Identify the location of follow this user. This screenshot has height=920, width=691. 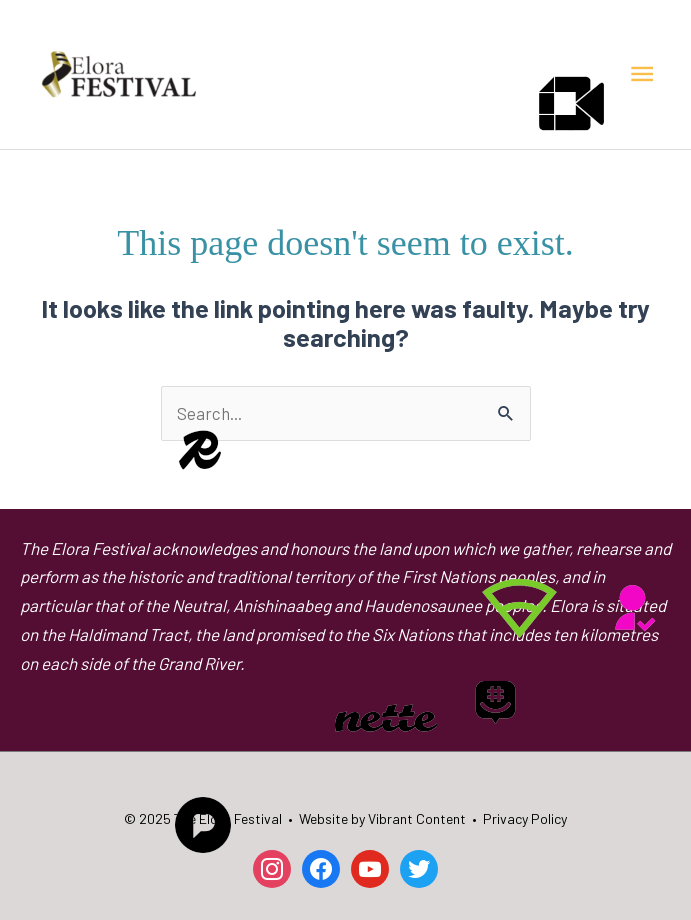
(632, 608).